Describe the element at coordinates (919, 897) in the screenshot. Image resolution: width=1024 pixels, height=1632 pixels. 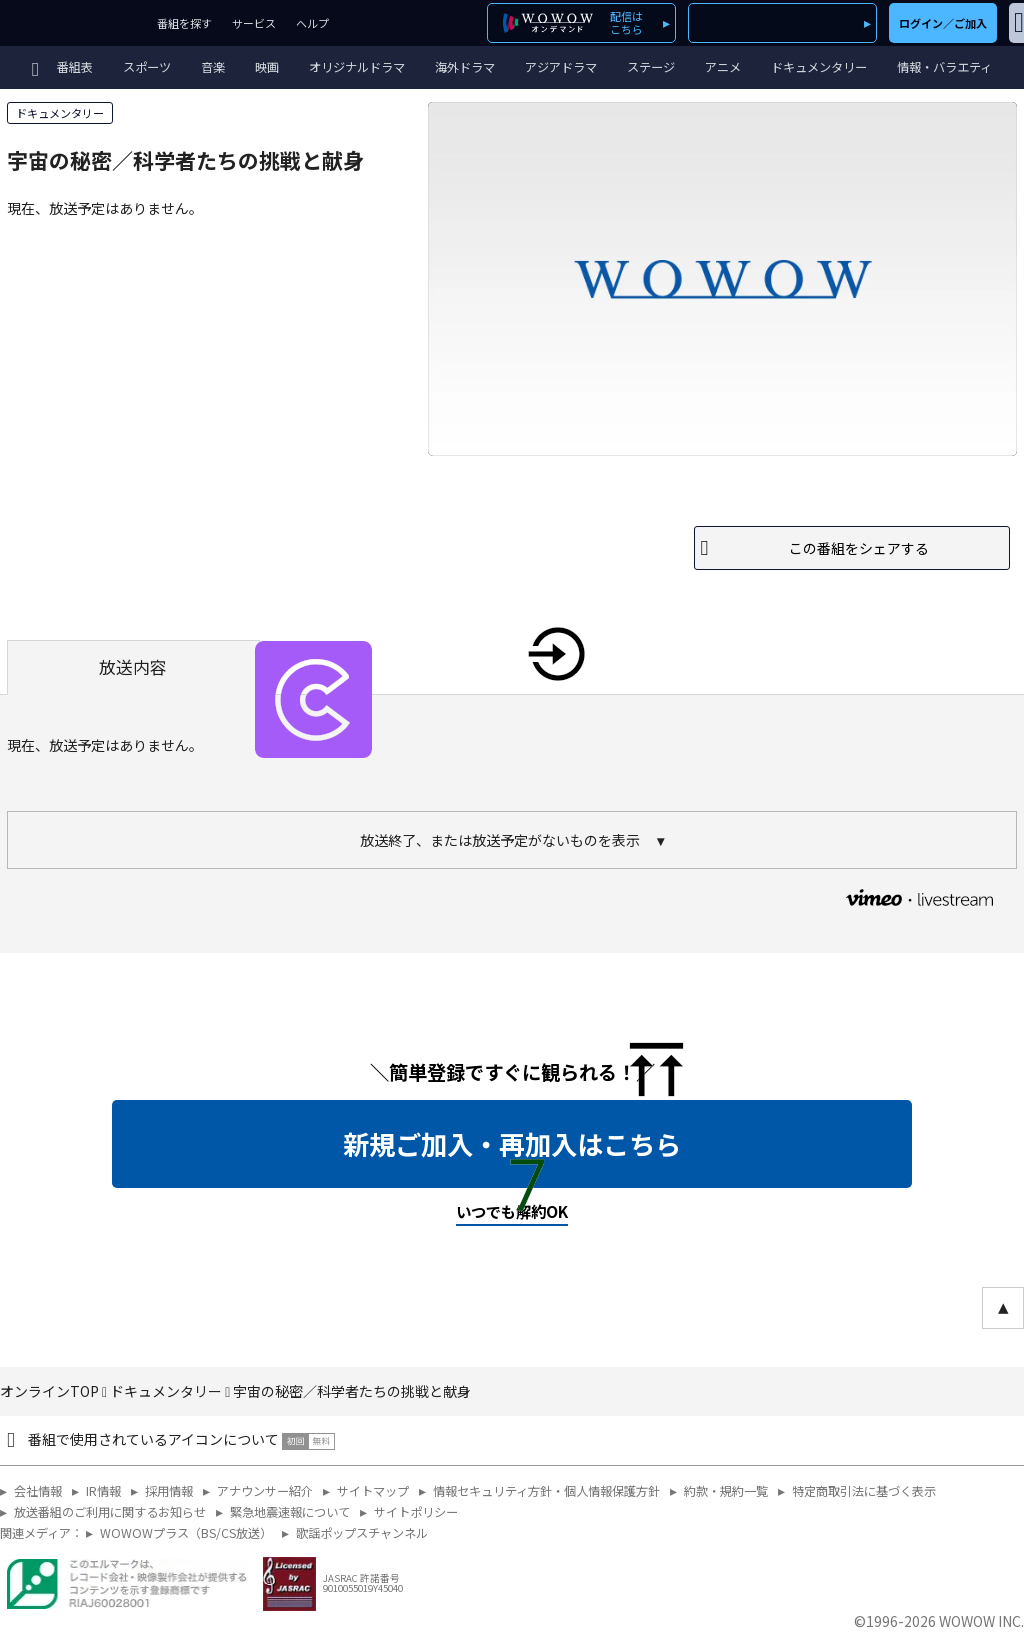
I see `open vimeo livestream app` at that location.